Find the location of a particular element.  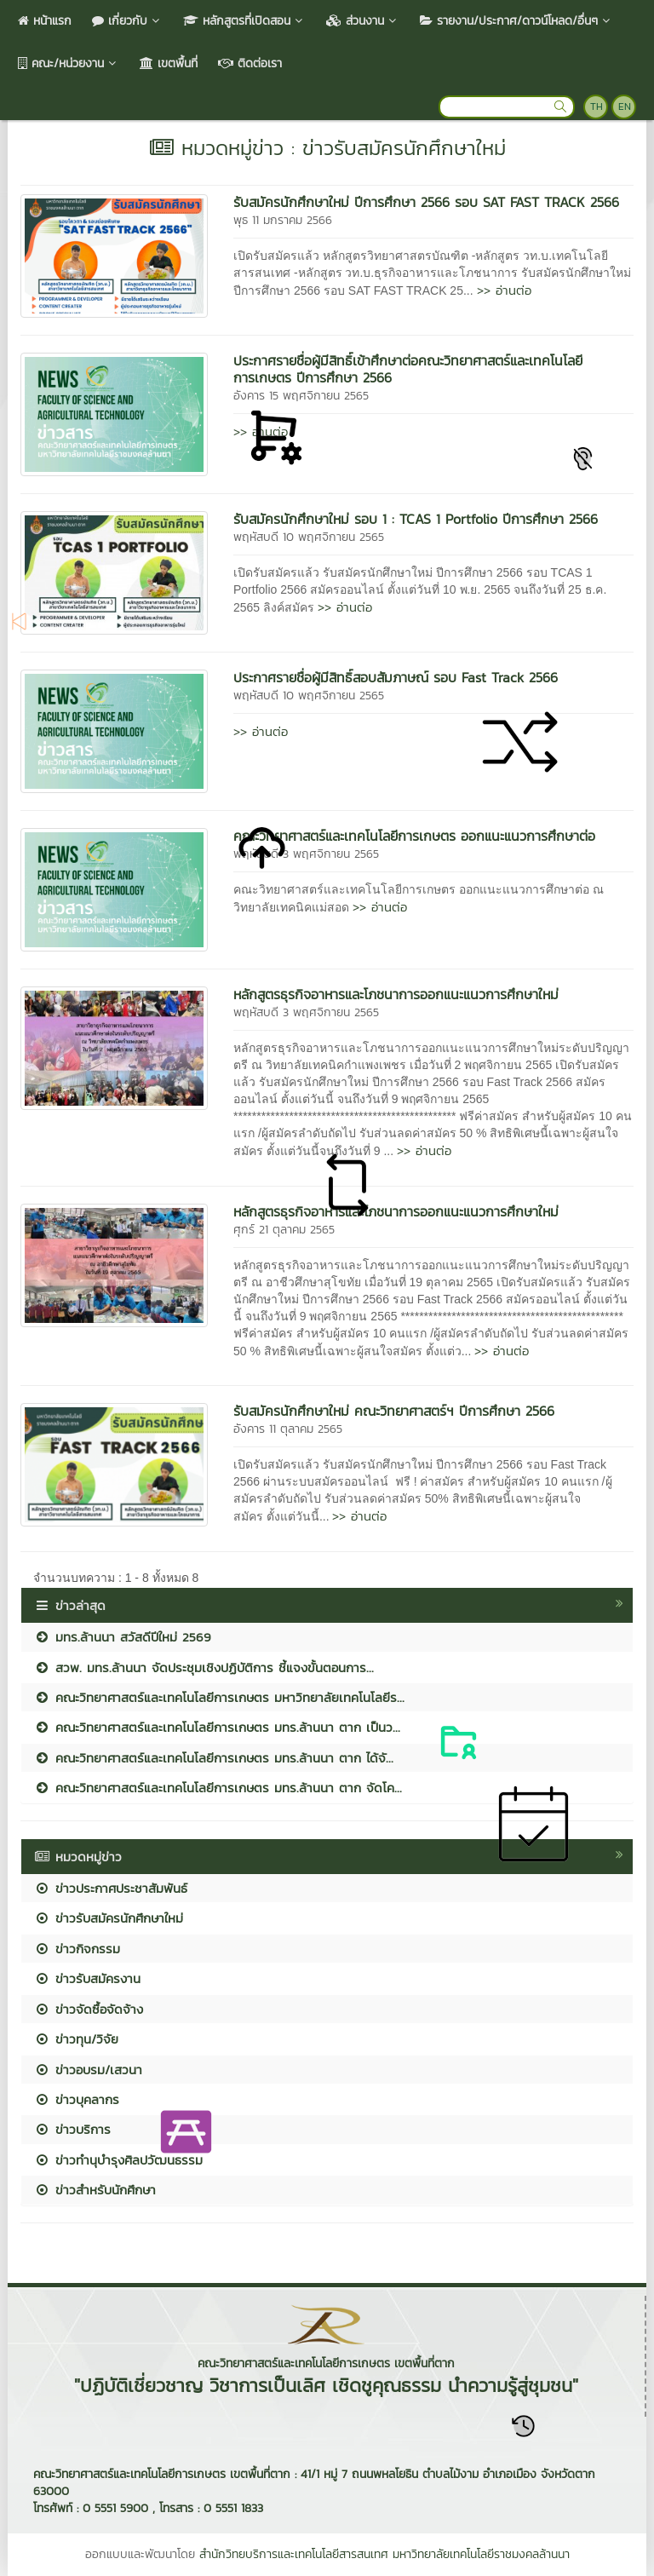

confirm or schedule an event is located at coordinates (533, 1826).